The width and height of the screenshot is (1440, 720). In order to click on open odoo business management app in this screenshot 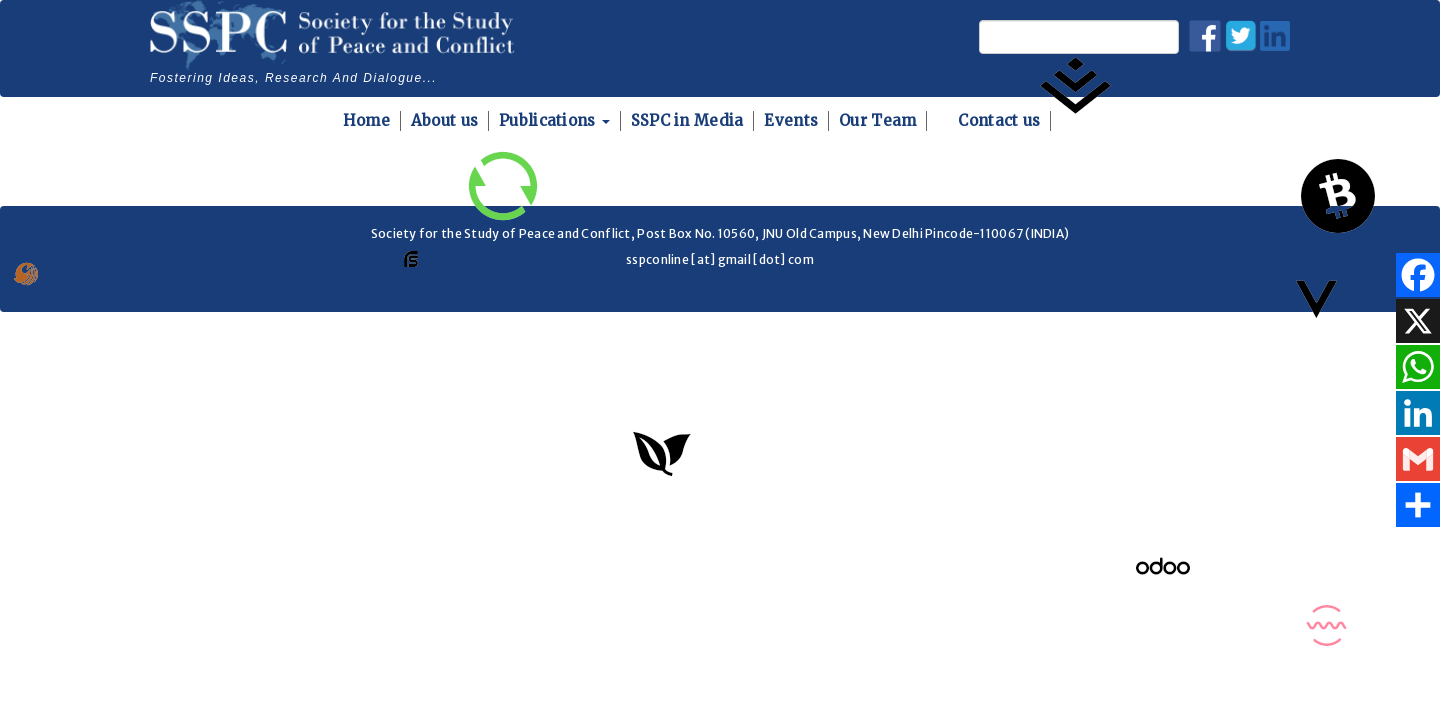, I will do `click(1163, 566)`.